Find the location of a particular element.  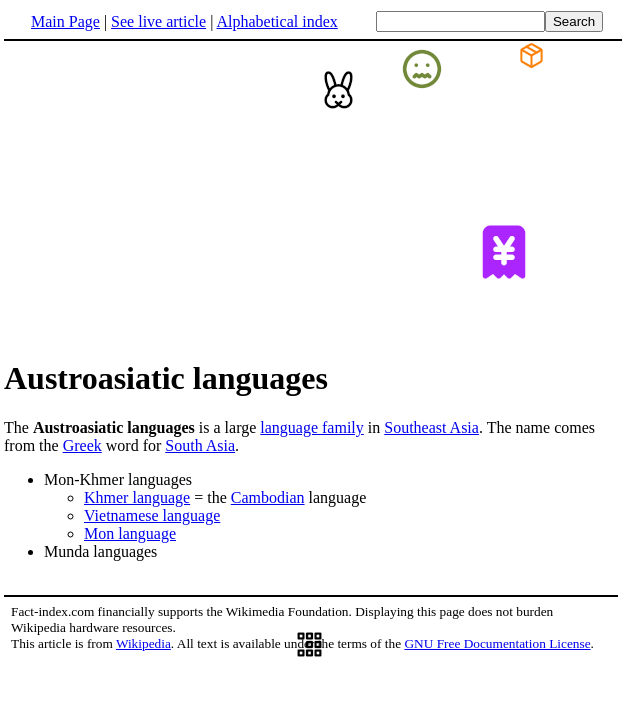

access pet or animal-related features is located at coordinates (338, 90).